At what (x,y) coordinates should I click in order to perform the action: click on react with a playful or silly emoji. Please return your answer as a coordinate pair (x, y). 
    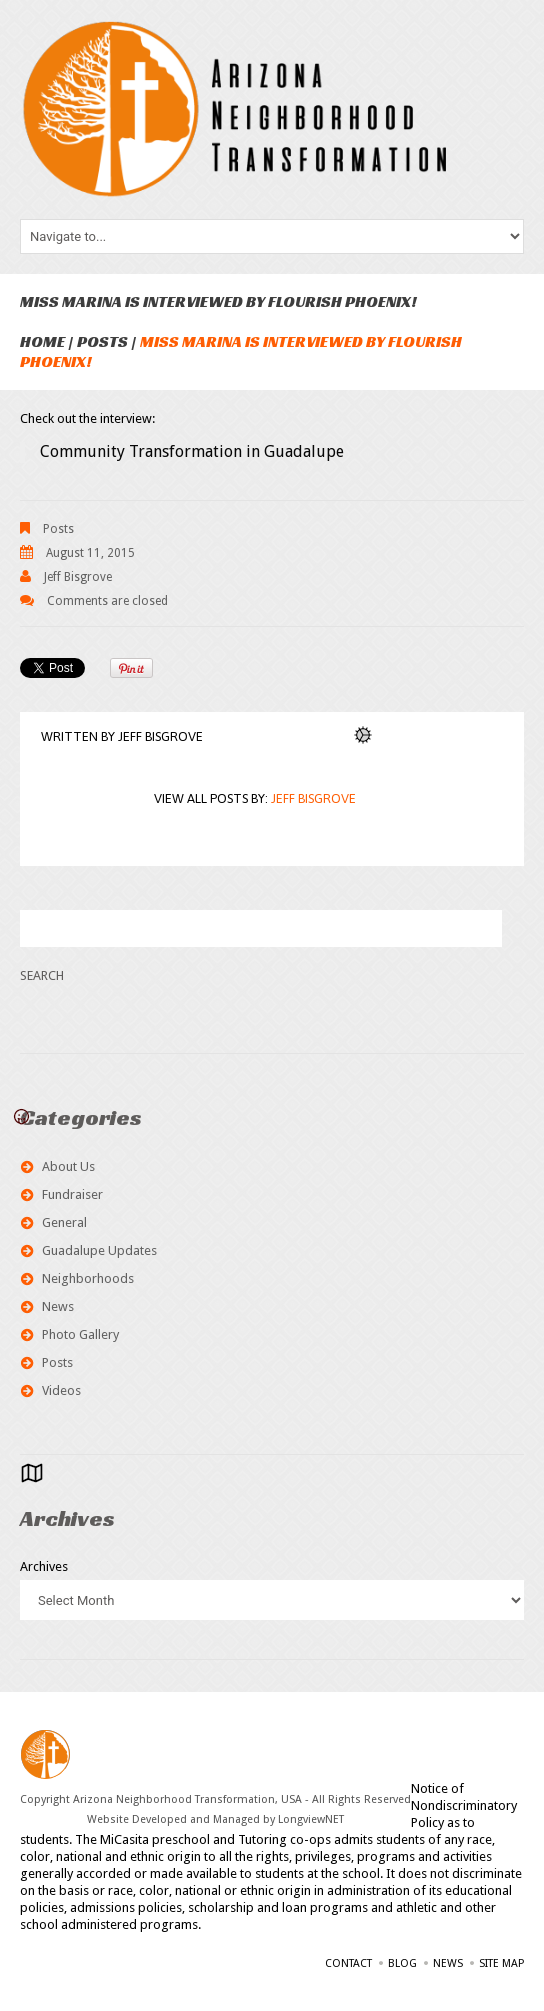
    Looking at the image, I should click on (21, 1116).